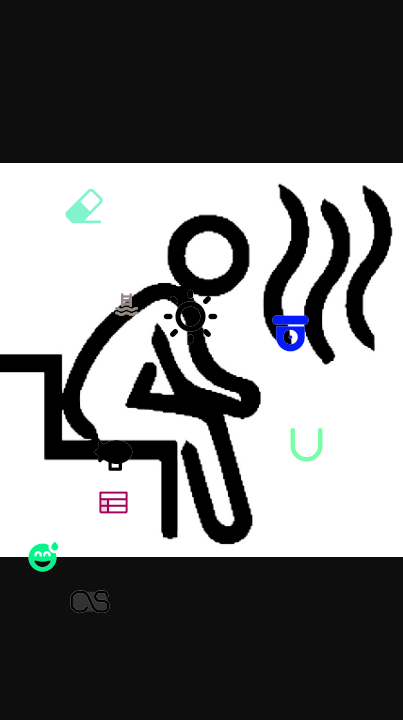  What do you see at coordinates (84, 206) in the screenshot?
I see `erase or clear content` at bounding box center [84, 206].